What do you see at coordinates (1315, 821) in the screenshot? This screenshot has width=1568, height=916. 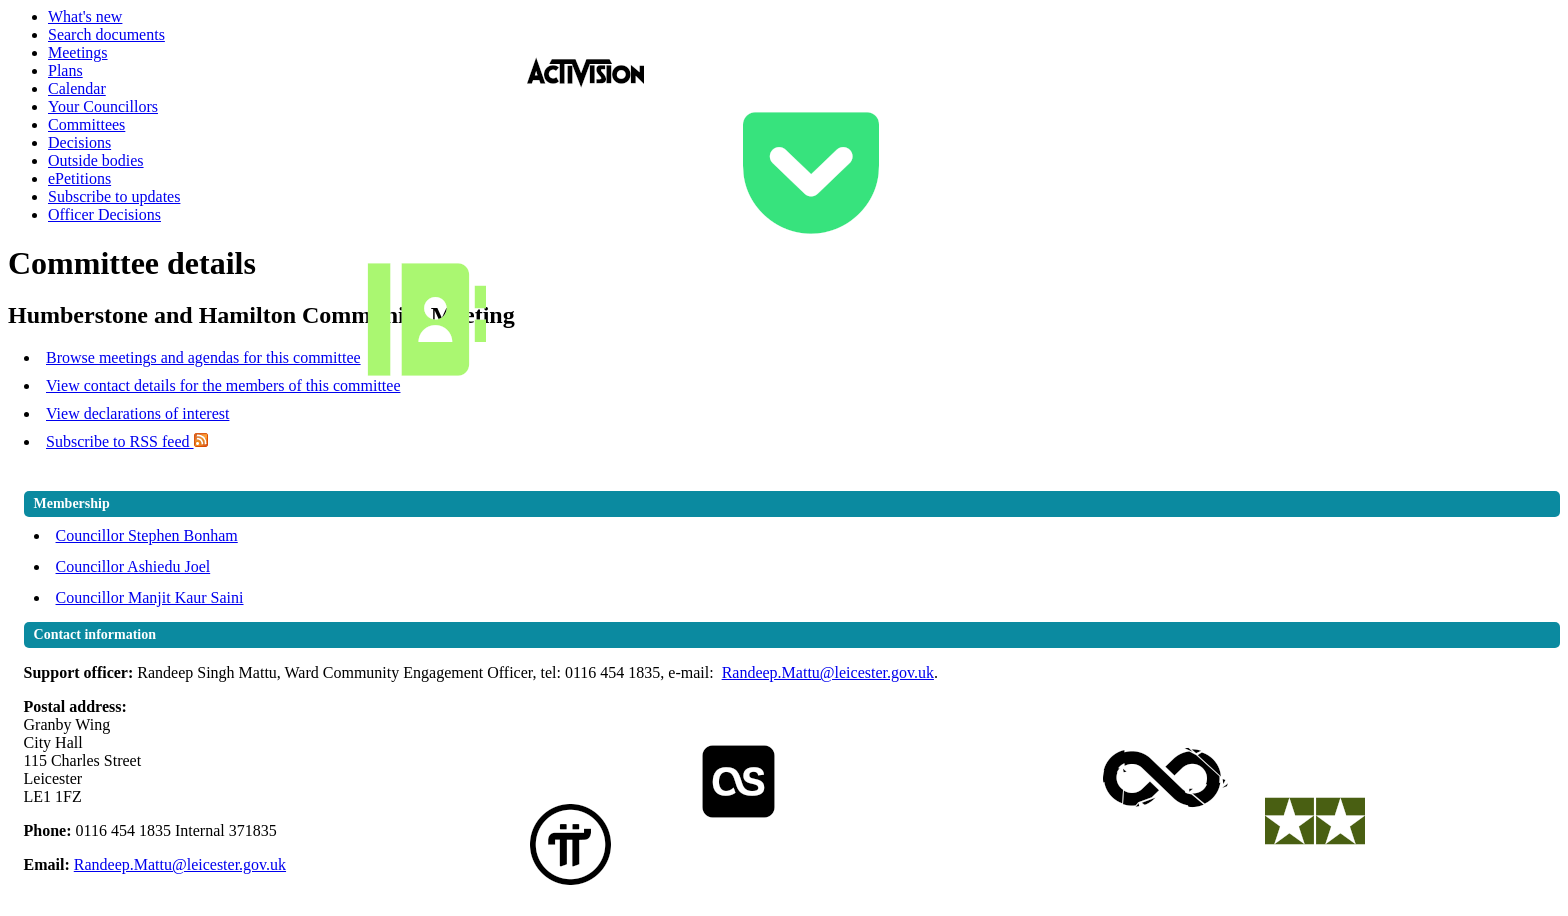 I see `tamiya brand logo` at bounding box center [1315, 821].